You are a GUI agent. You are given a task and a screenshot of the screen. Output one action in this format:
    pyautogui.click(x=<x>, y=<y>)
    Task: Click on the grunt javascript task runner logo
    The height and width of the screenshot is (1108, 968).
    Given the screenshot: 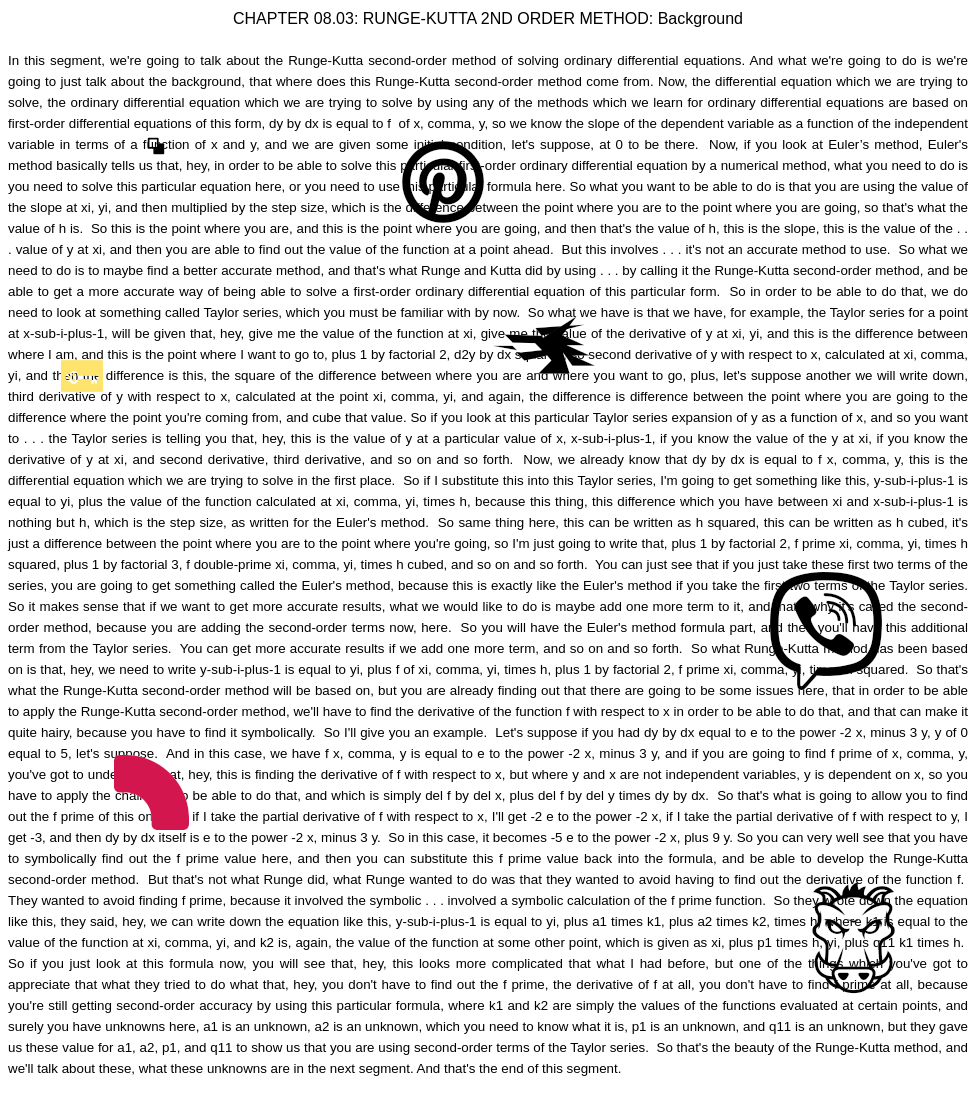 What is the action you would take?
    pyautogui.click(x=853, y=937)
    